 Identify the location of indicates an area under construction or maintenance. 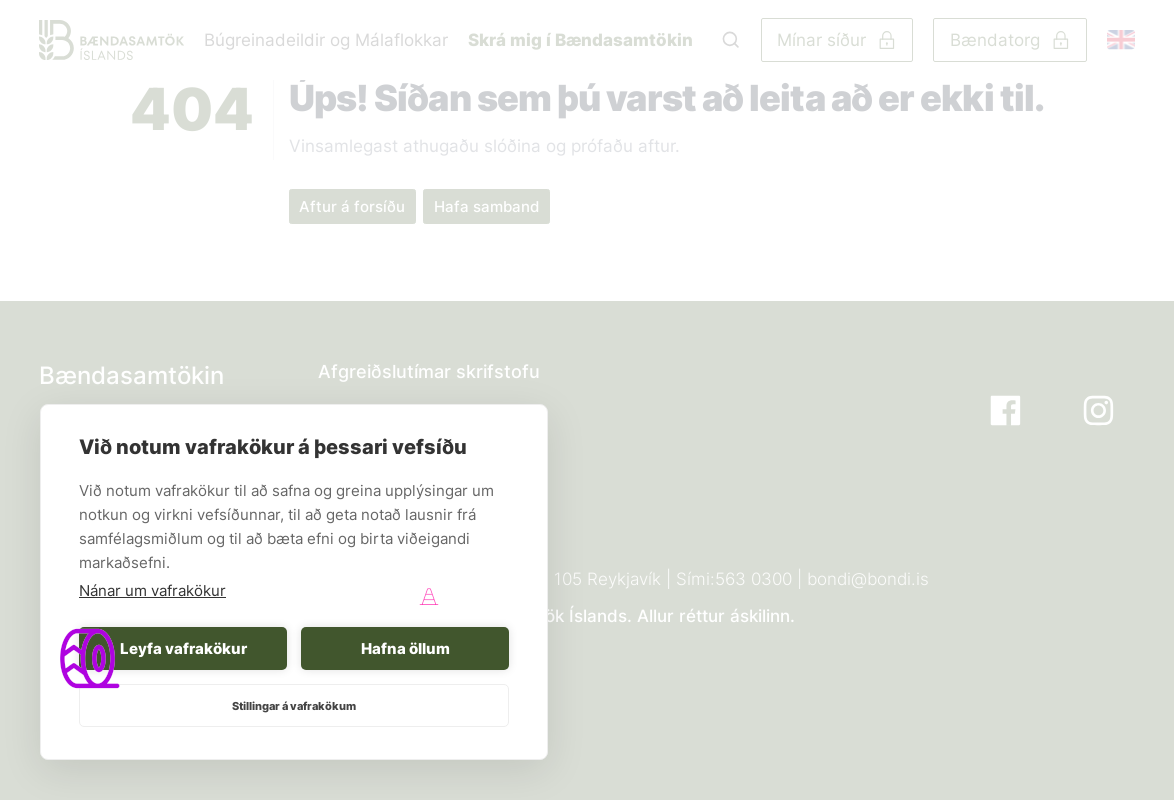
(429, 597).